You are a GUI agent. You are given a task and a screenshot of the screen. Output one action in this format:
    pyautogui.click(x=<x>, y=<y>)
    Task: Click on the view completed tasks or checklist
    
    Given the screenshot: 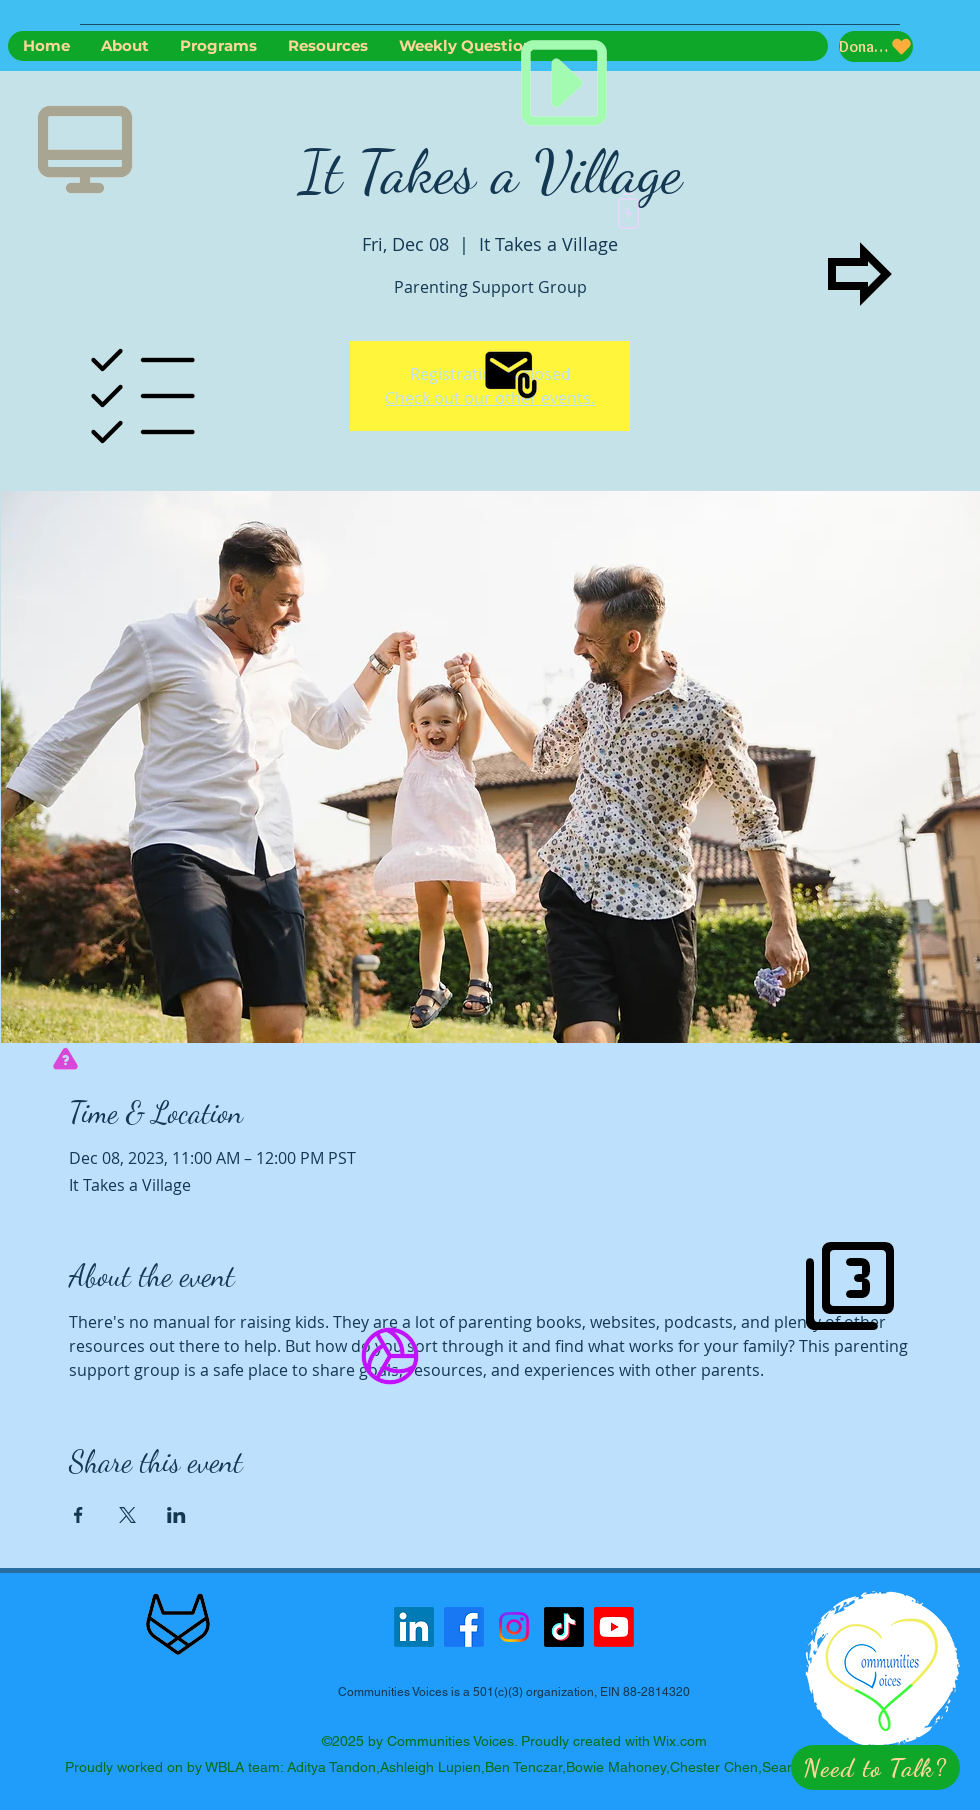 What is the action you would take?
    pyautogui.click(x=143, y=396)
    